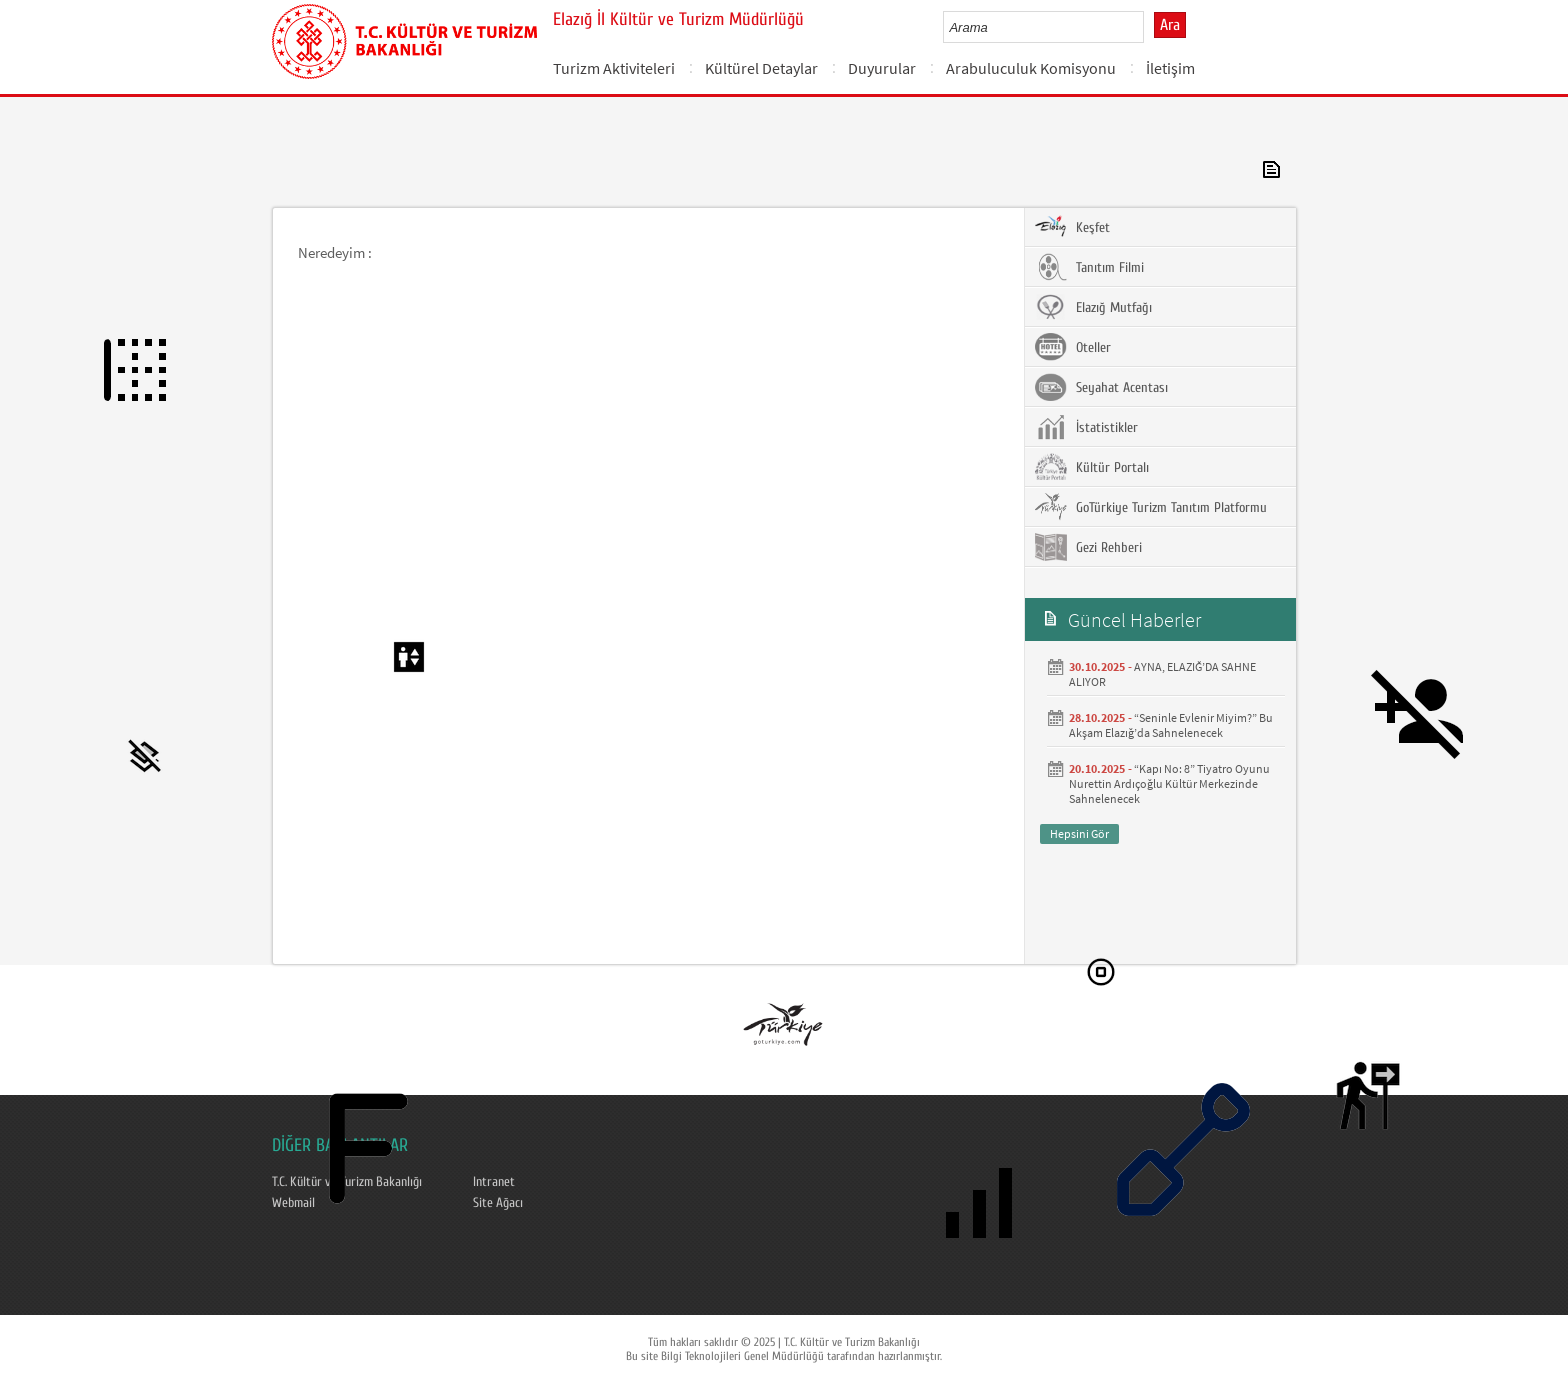 This screenshot has width=1568, height=1383. What do you see at coordinates (409, 657) in the screenshot?
I see `indicates elevator access available` at bounding box center [409, 657].